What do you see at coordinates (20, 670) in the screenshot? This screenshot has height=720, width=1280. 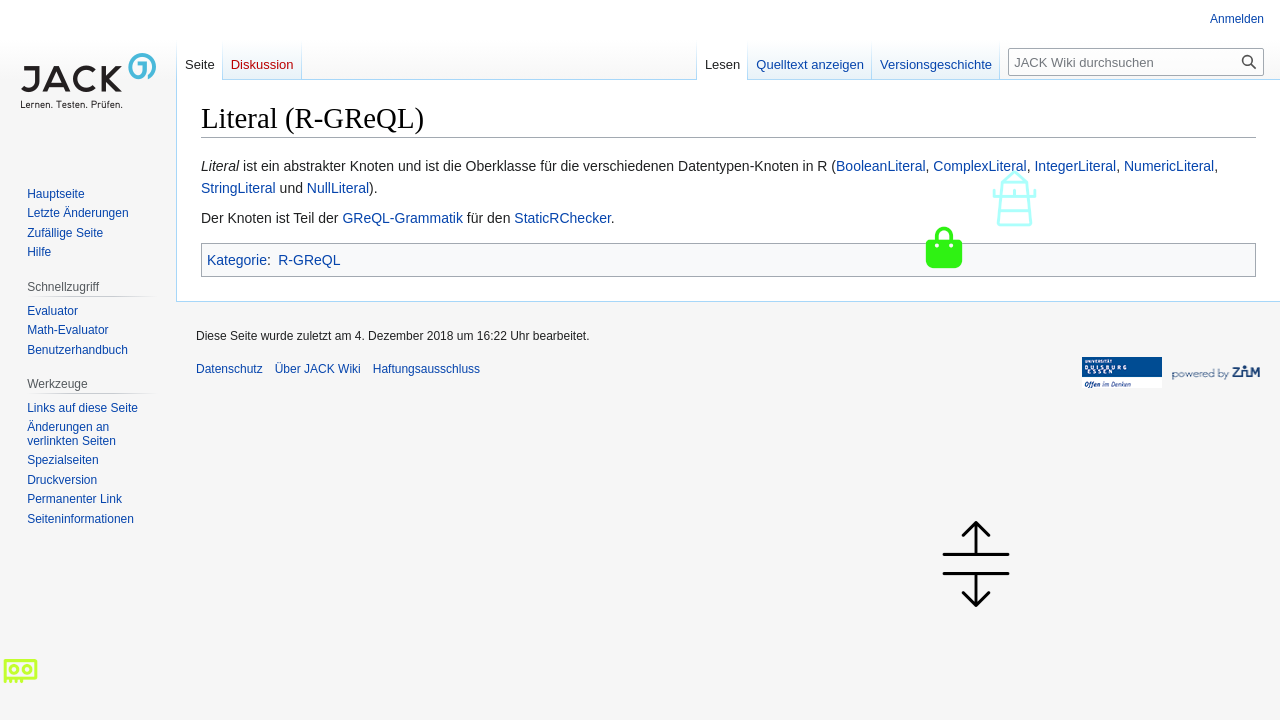 I see `view graphics card information` at bounding box center [20, 670].